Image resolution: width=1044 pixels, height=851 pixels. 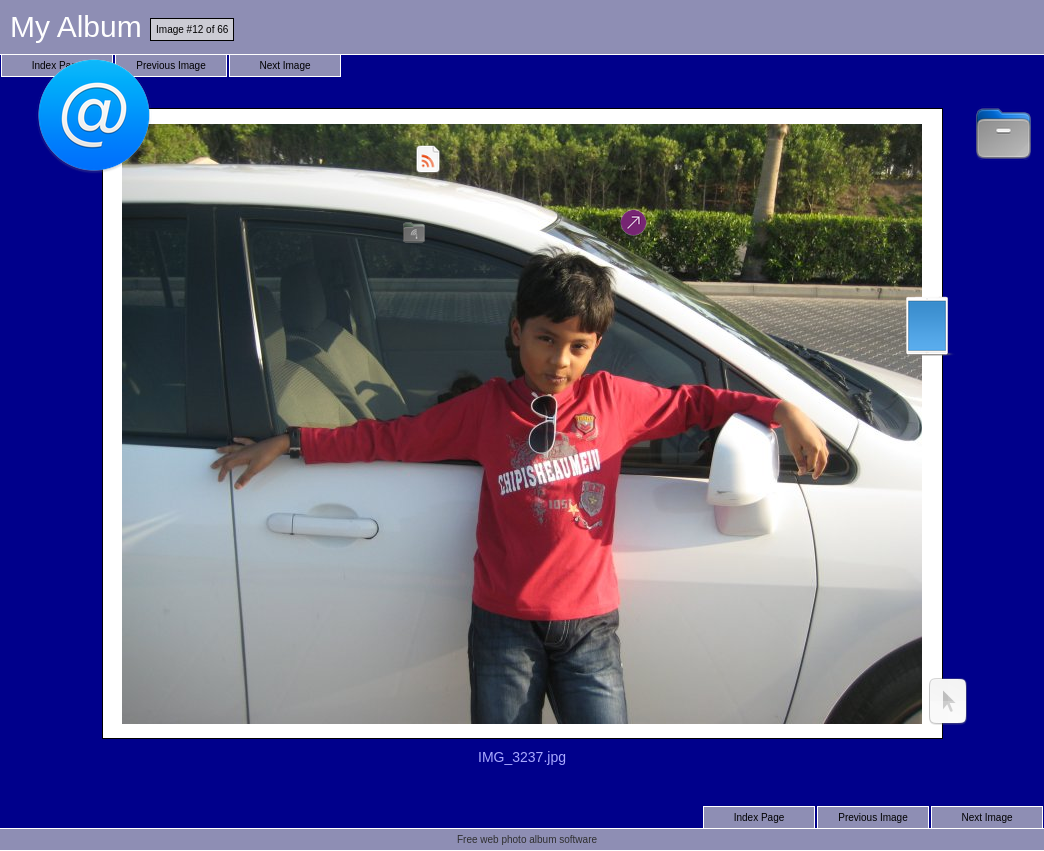 I want to click on cursor image file type, so click(x=948, y=701).